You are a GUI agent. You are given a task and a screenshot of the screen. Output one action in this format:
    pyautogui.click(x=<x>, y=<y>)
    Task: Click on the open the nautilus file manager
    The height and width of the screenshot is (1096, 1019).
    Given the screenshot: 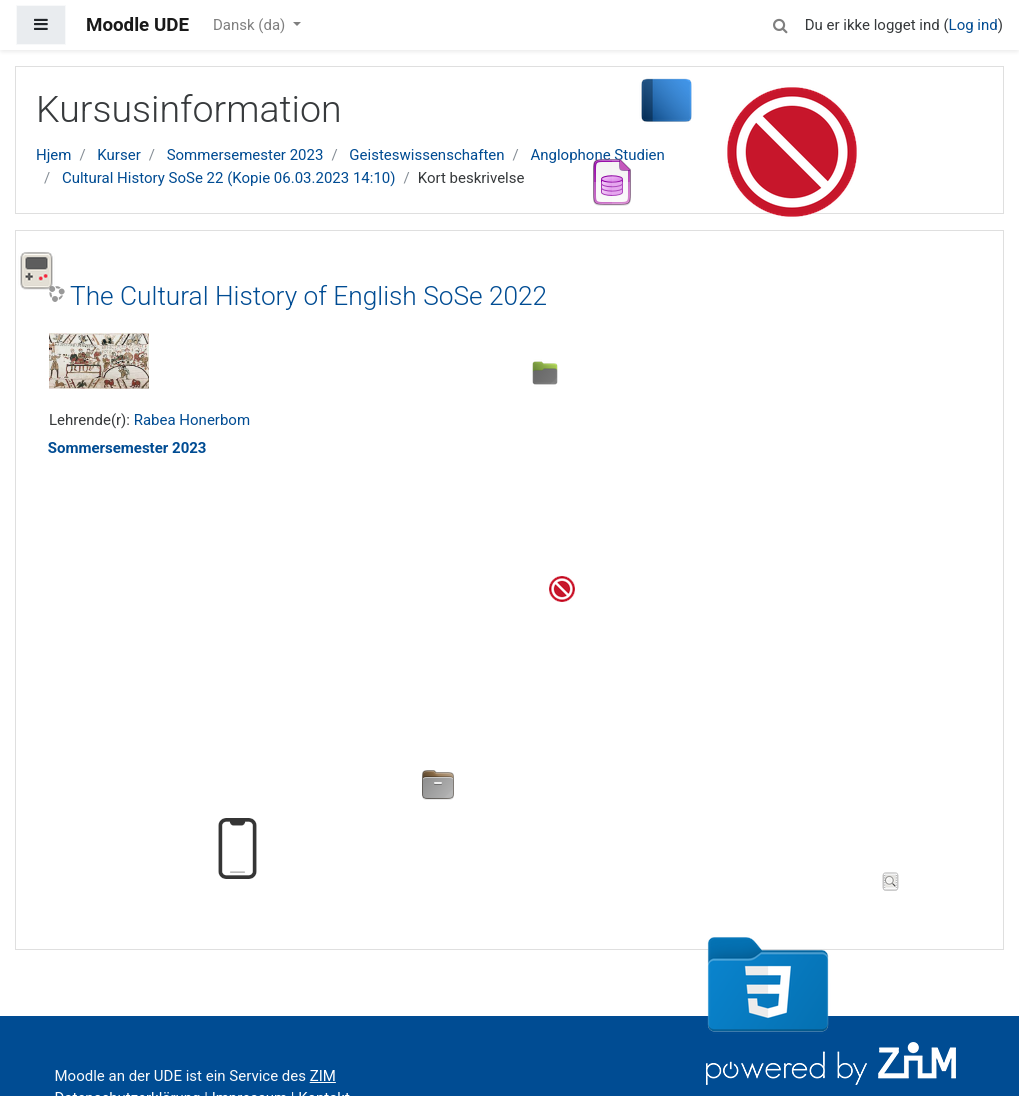 What is the action you would take?
    pyautogui.click(x=438, y=784)
    